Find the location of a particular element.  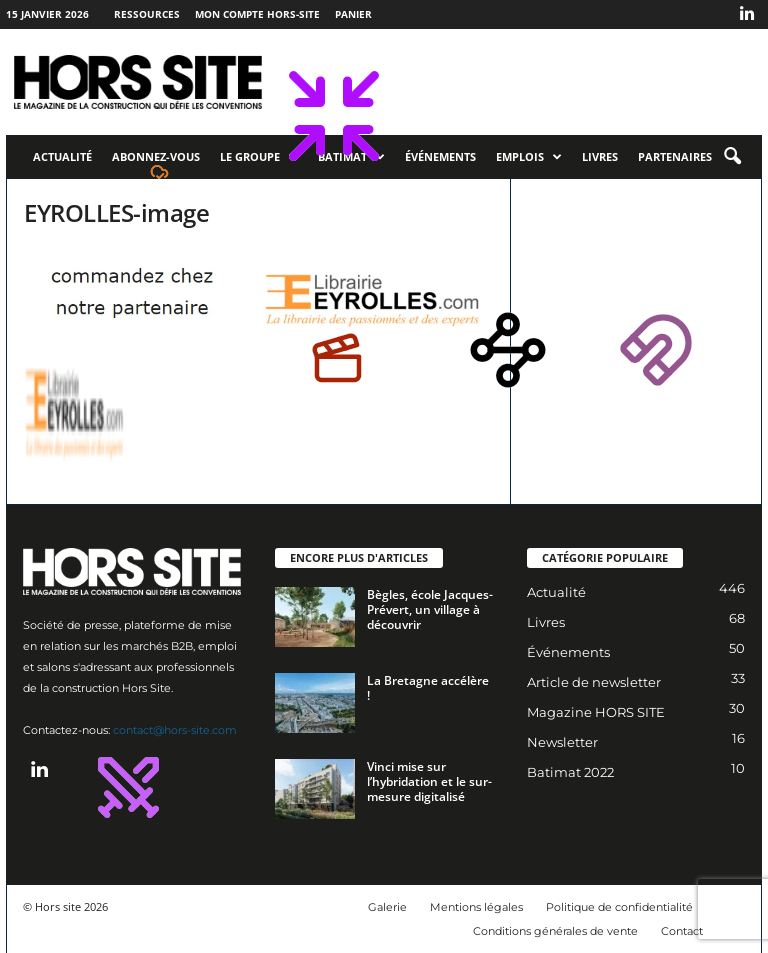

minimize or reduce window size is located at coordinates (334, 116).